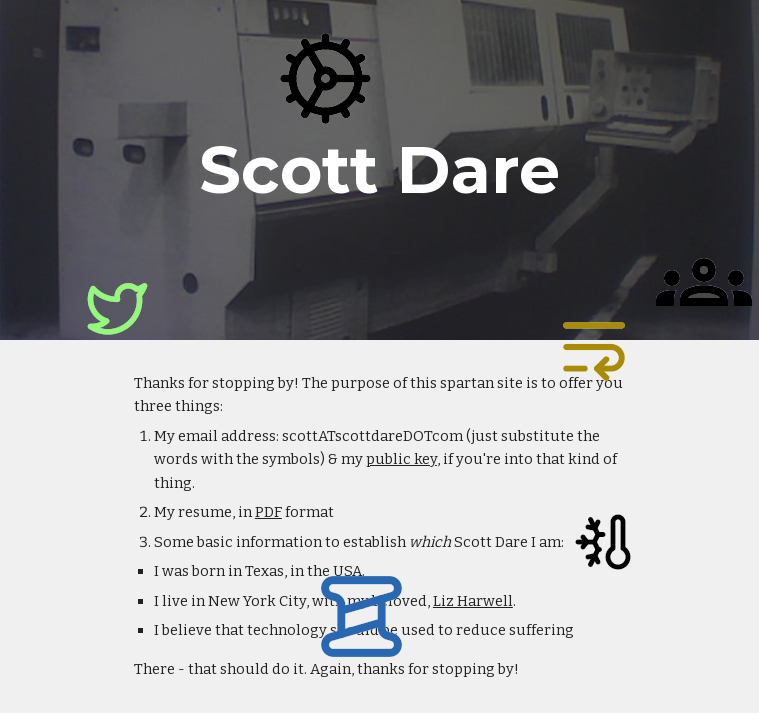  Describe the element at coordinates (603, 542) in the screenshot. I see `indicates cold temperature or freezing conditions` at that location.